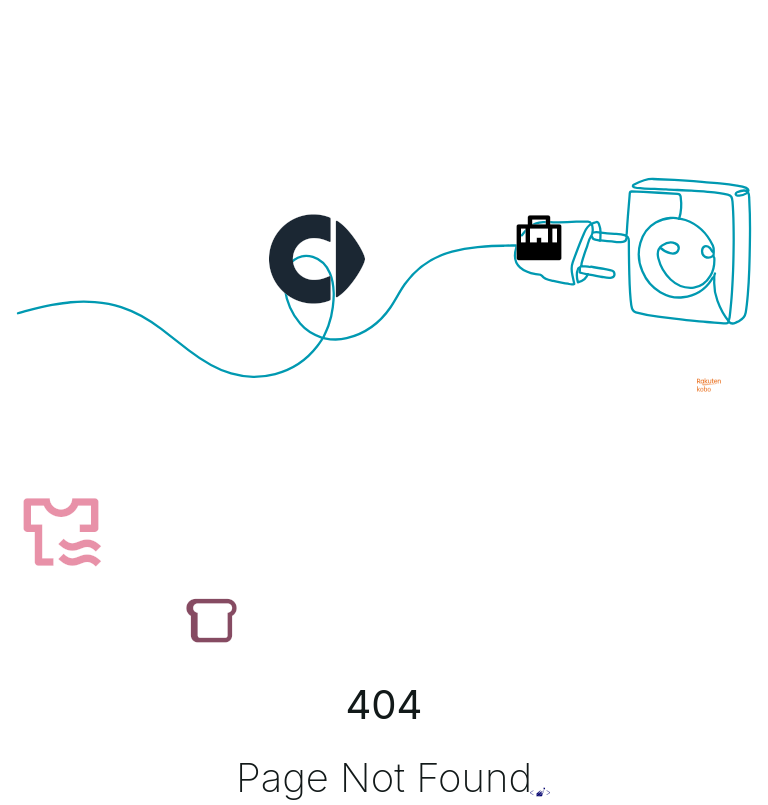  I want to click on styled-components library logo, so click(540, 792).